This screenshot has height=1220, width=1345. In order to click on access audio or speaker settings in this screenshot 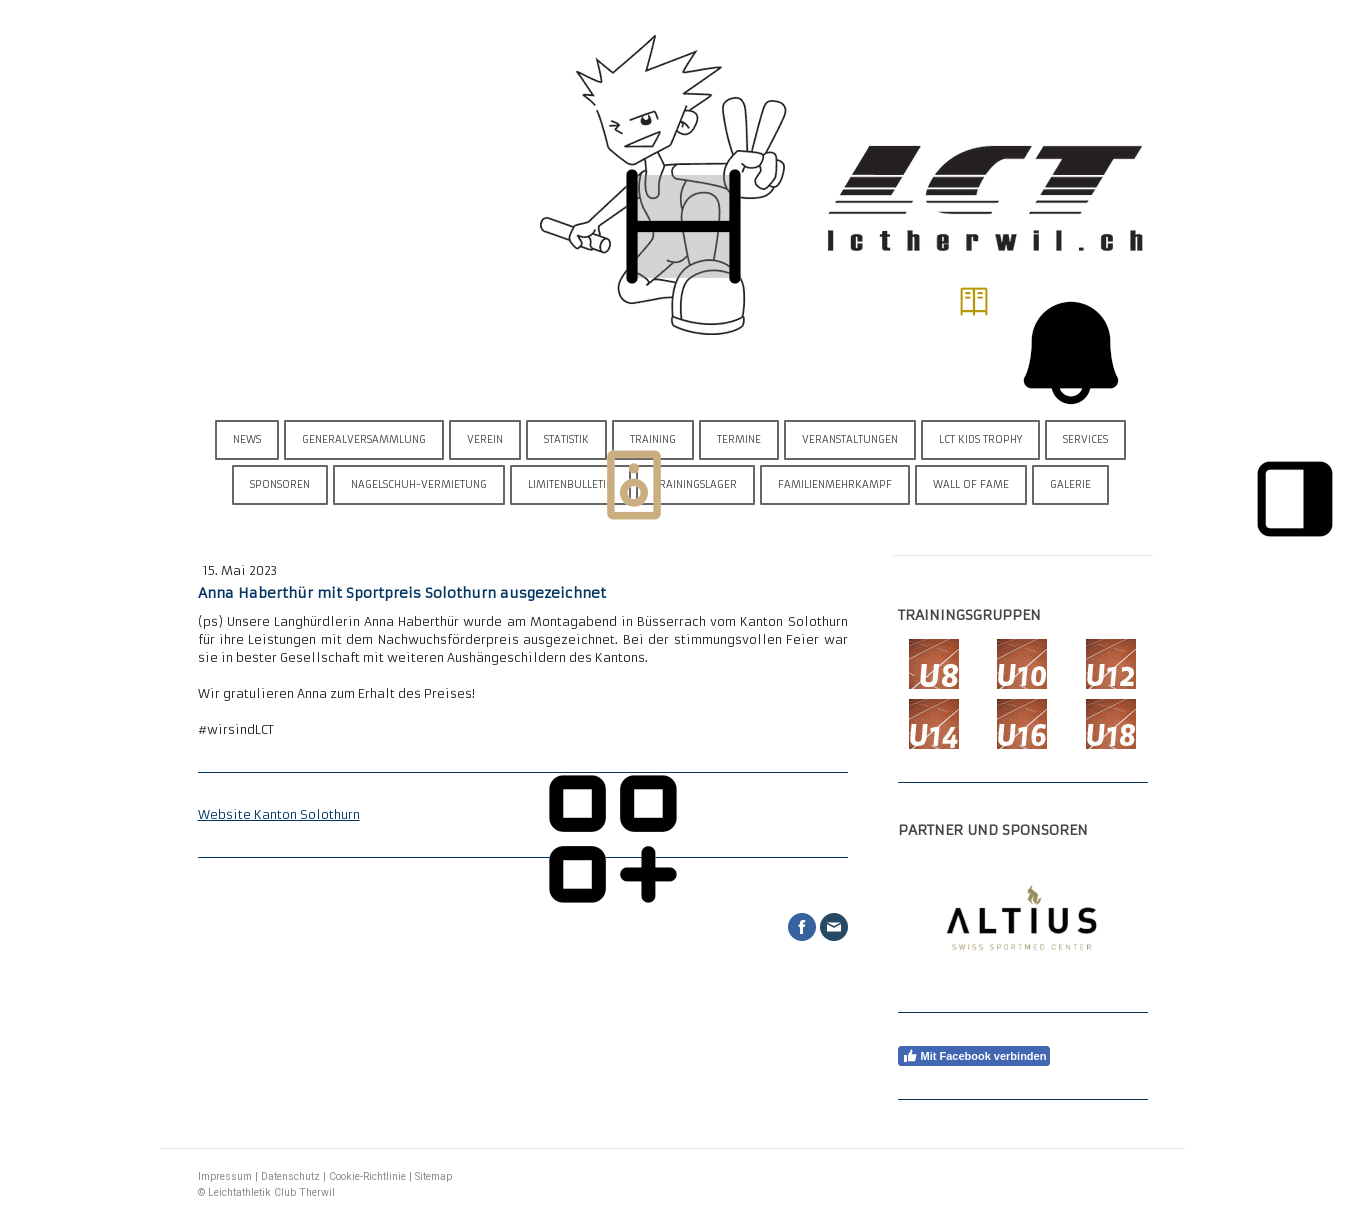, I will do `click(634, 485)`.